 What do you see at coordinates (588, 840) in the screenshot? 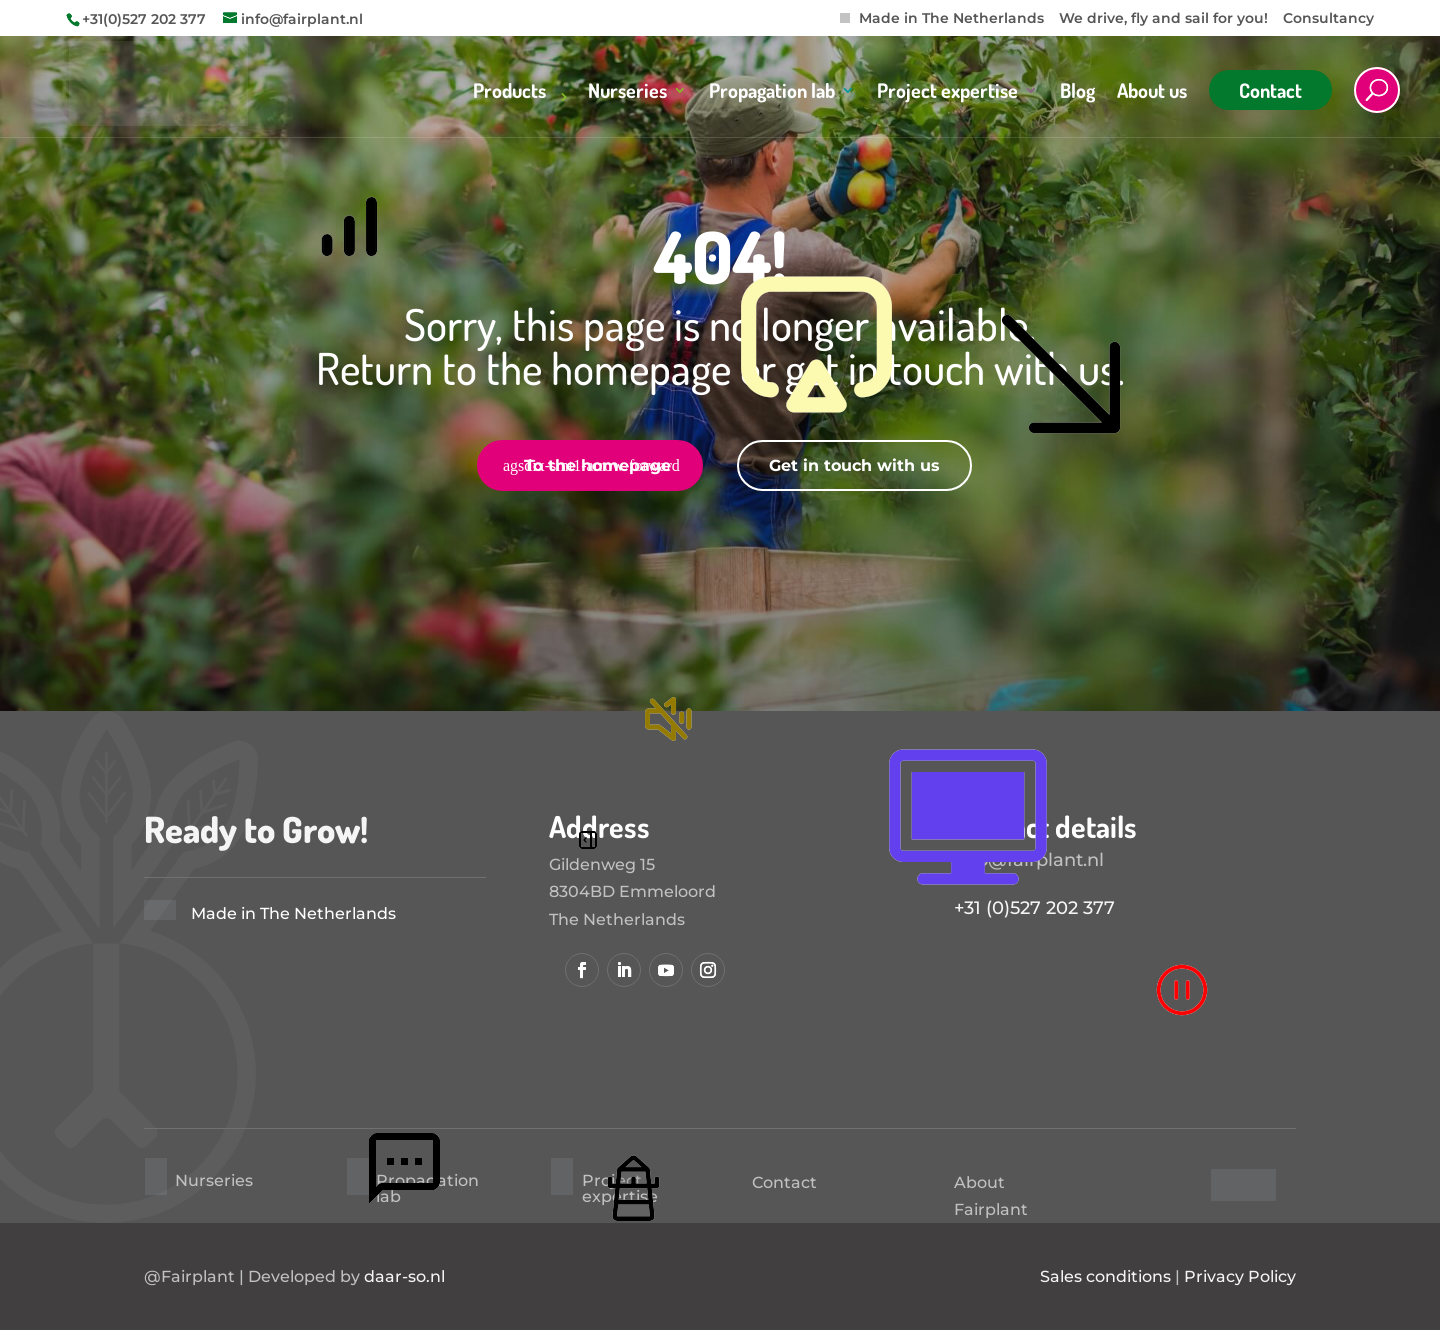
I see `expand the right sidebar panel` at bounding box center [588, 840].